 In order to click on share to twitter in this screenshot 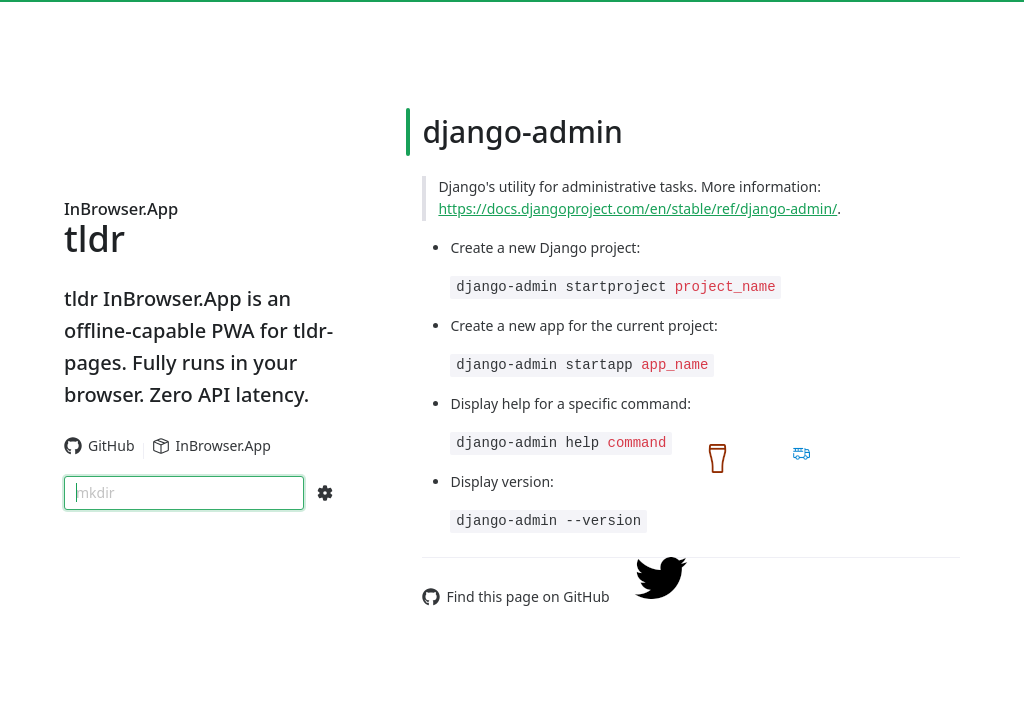, I will do `click(661, 578)`.